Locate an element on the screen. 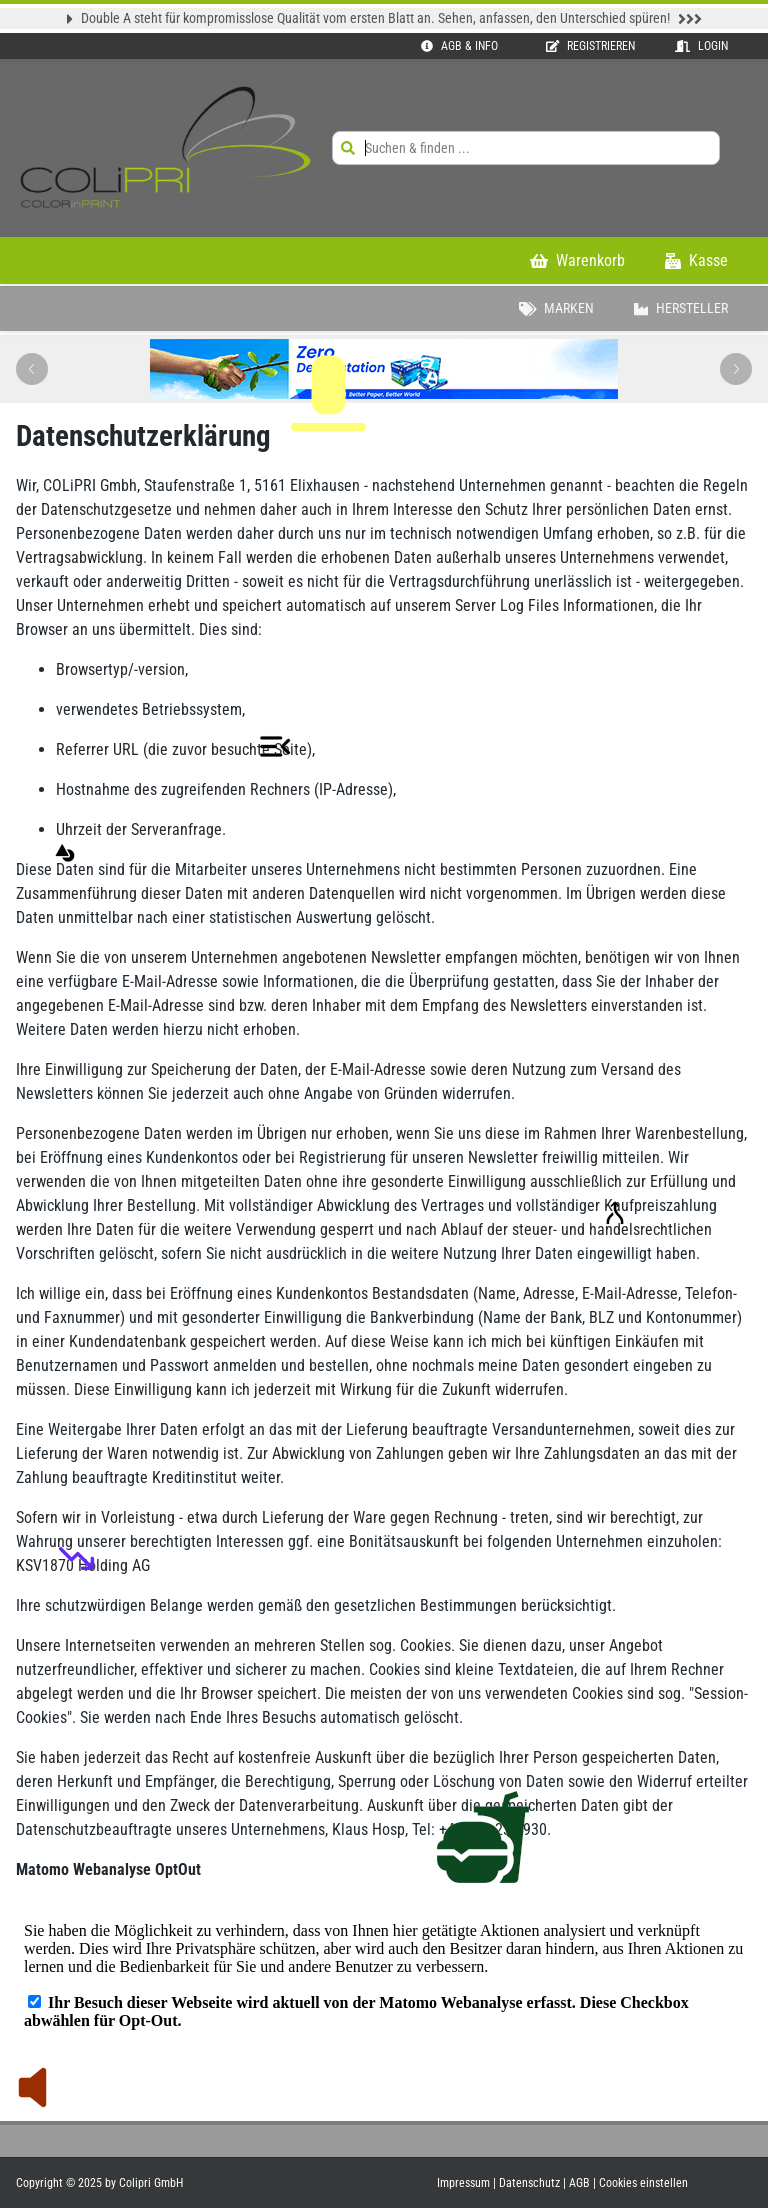 This screenshot has height=2208, width=768. browse nearby fast food restaurants is located at coordinates (483, 1837).